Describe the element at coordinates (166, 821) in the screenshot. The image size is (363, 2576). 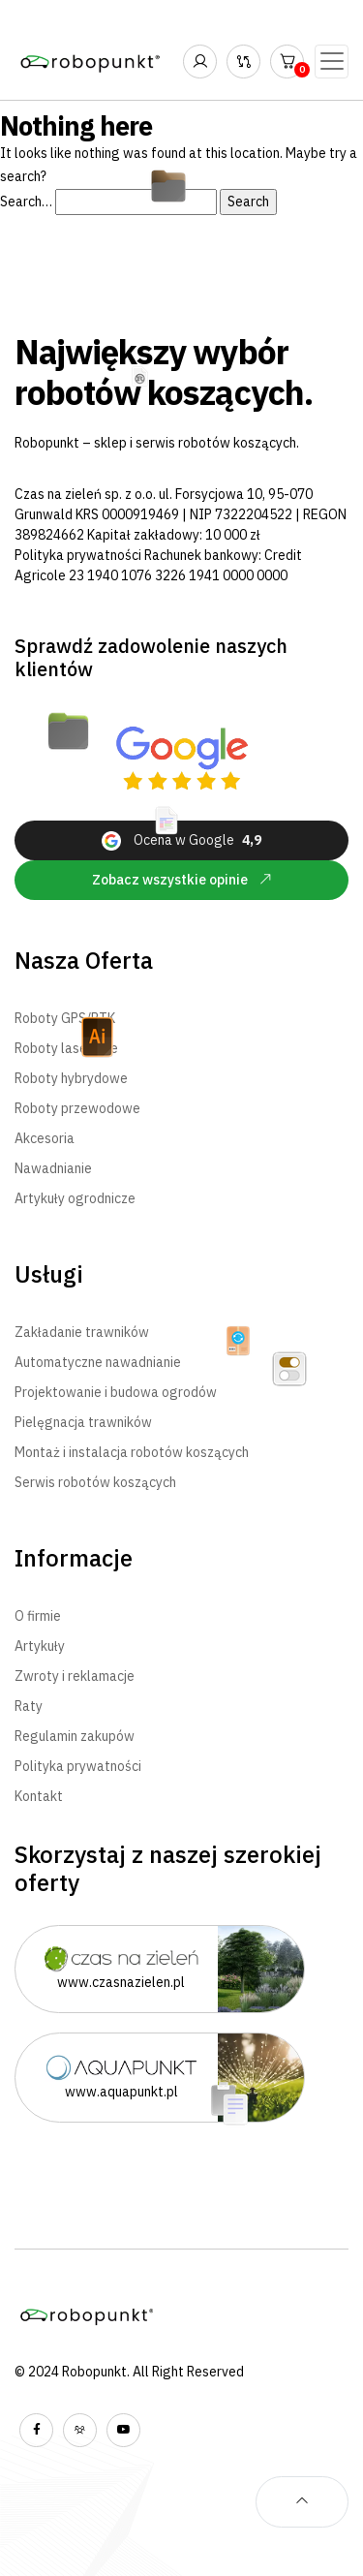
I see `a script or code file` at that location.